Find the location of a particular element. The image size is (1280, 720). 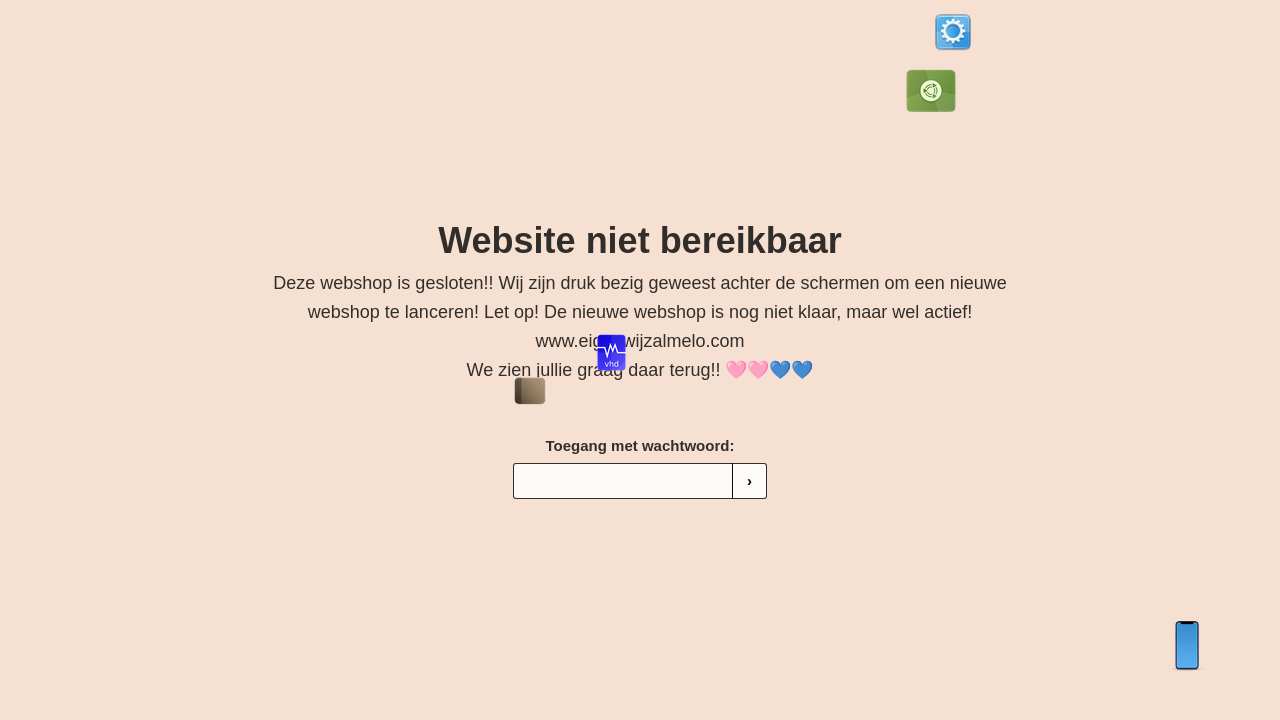

connected iPhone device is located at coordinates (1187, 646).